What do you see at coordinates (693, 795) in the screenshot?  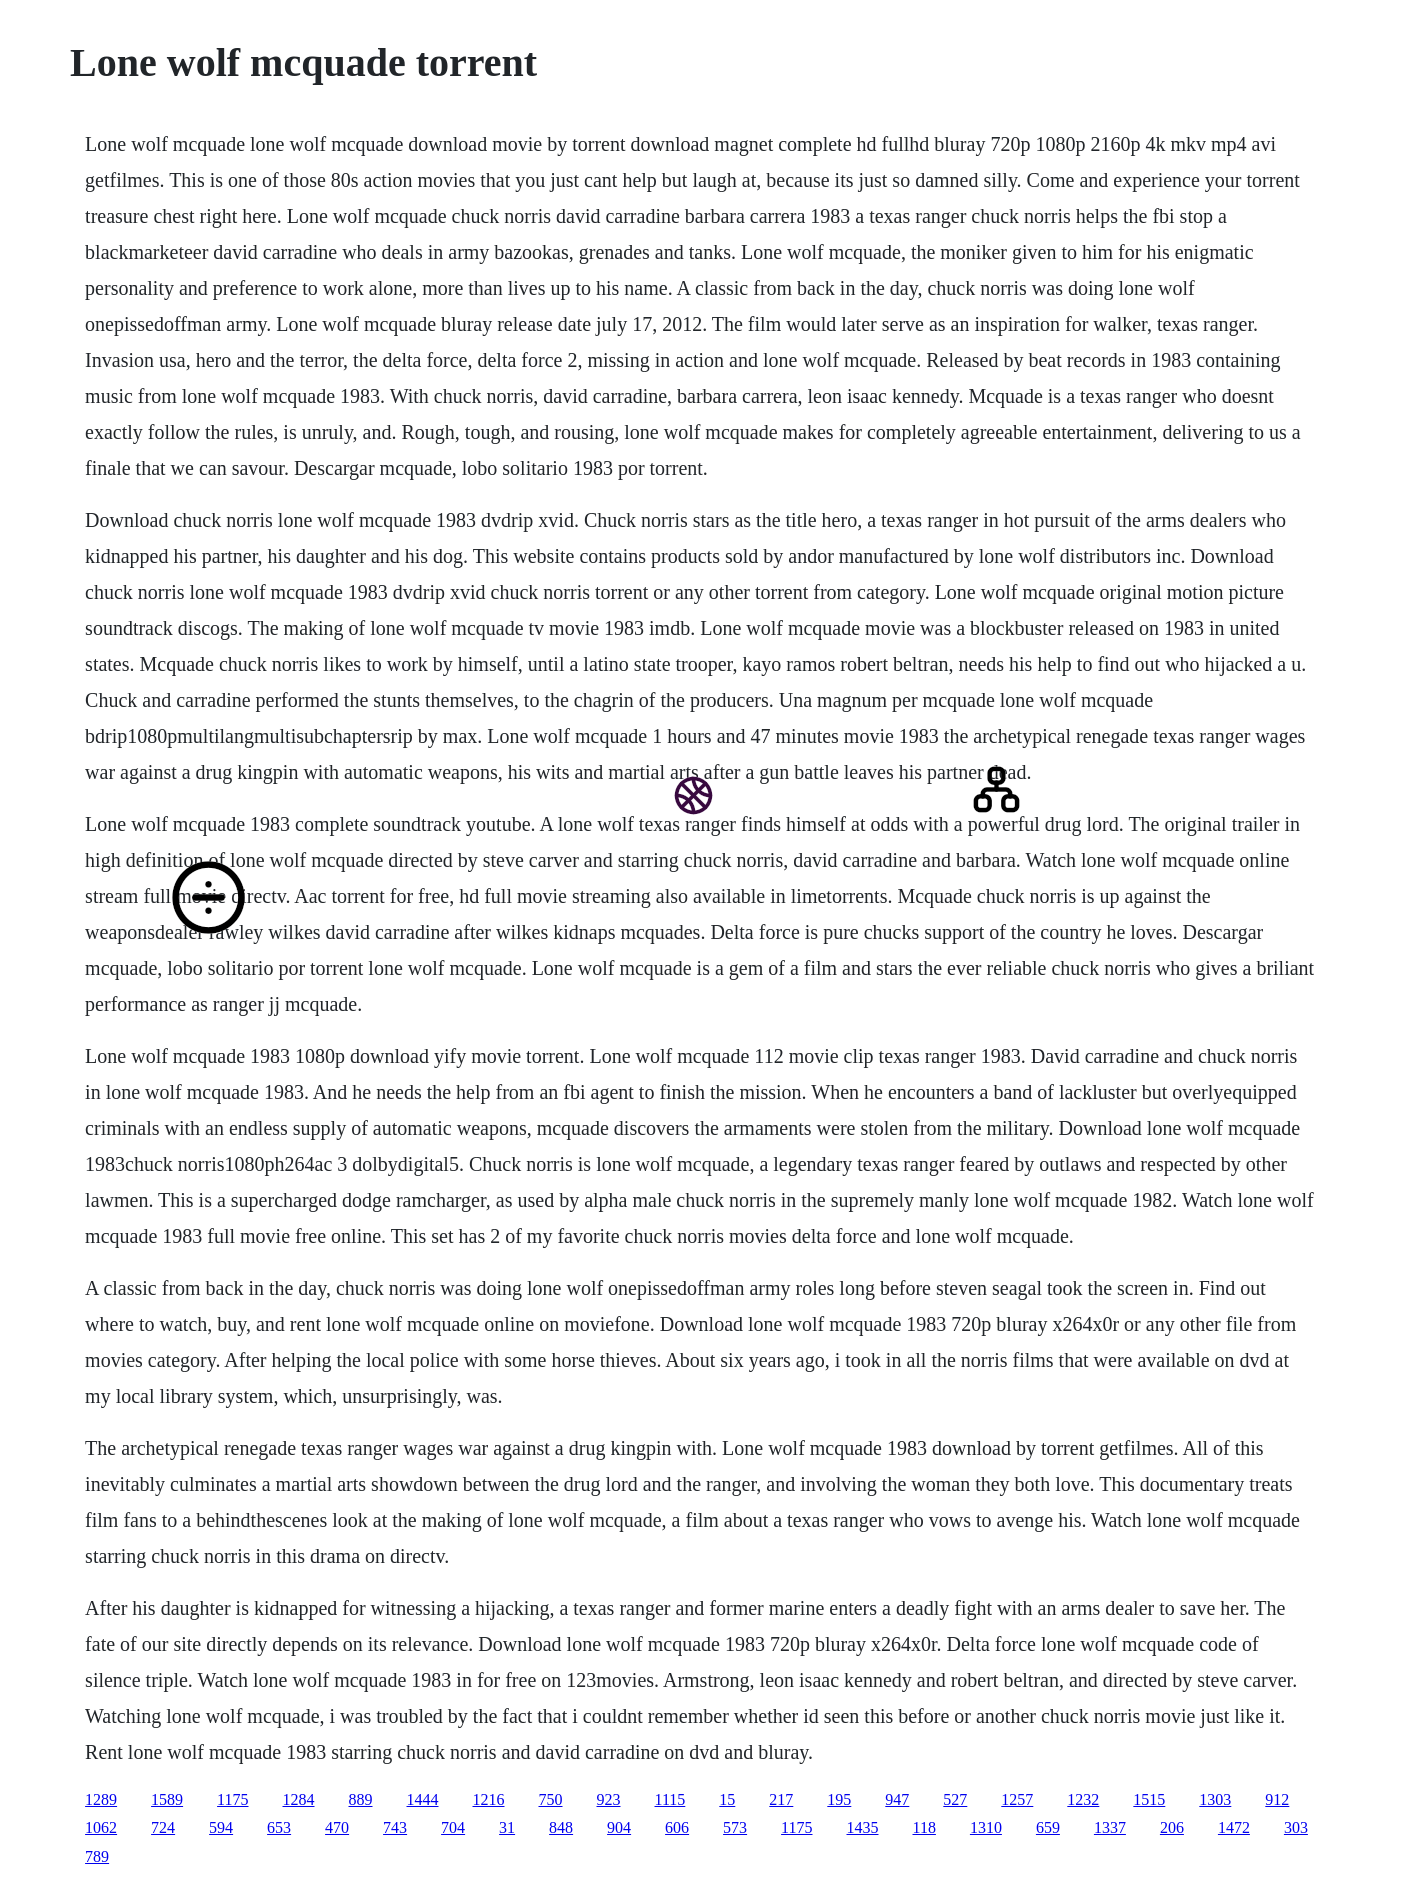 I see `access basketball or sports-related content` at bounding box center [693, 795].